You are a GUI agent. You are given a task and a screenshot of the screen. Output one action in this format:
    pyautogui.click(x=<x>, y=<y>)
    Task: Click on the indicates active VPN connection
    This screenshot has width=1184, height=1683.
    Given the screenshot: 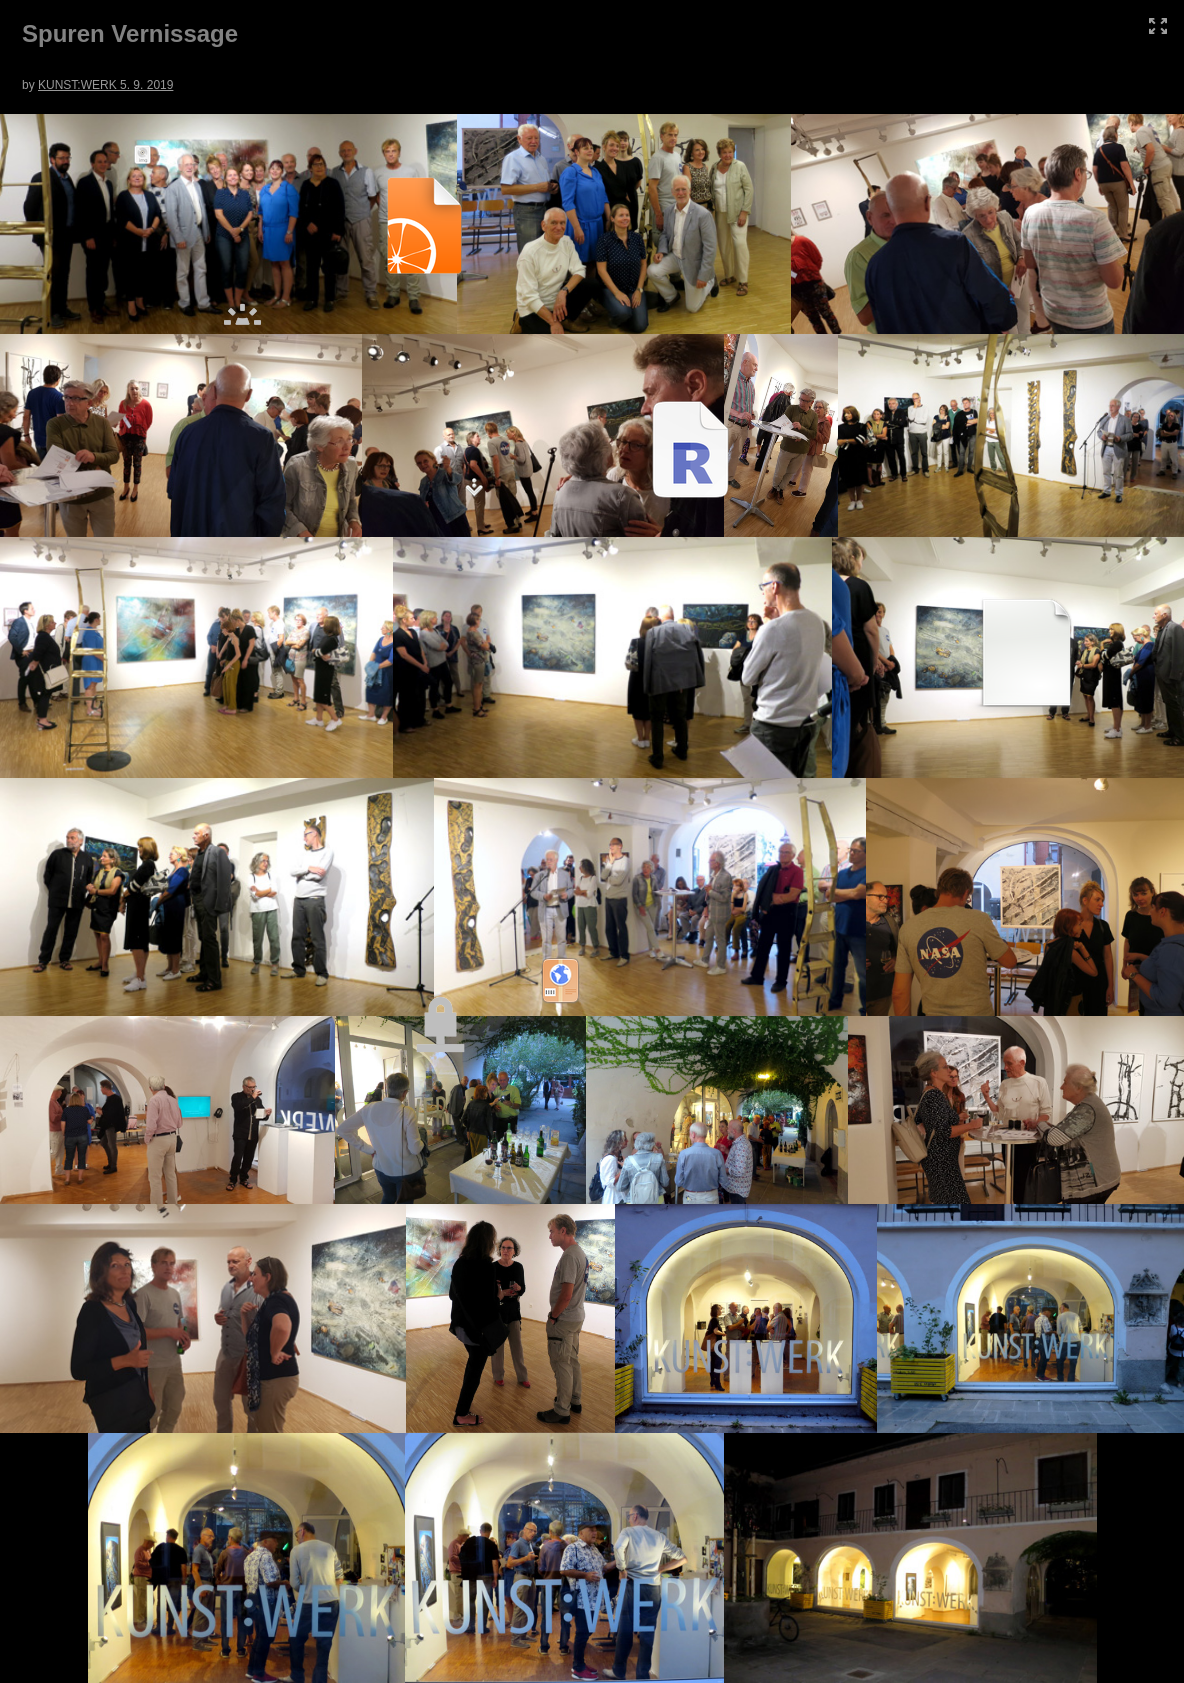 What is the action you would take?
    pyautogui.click(x=440, y=1024)
    